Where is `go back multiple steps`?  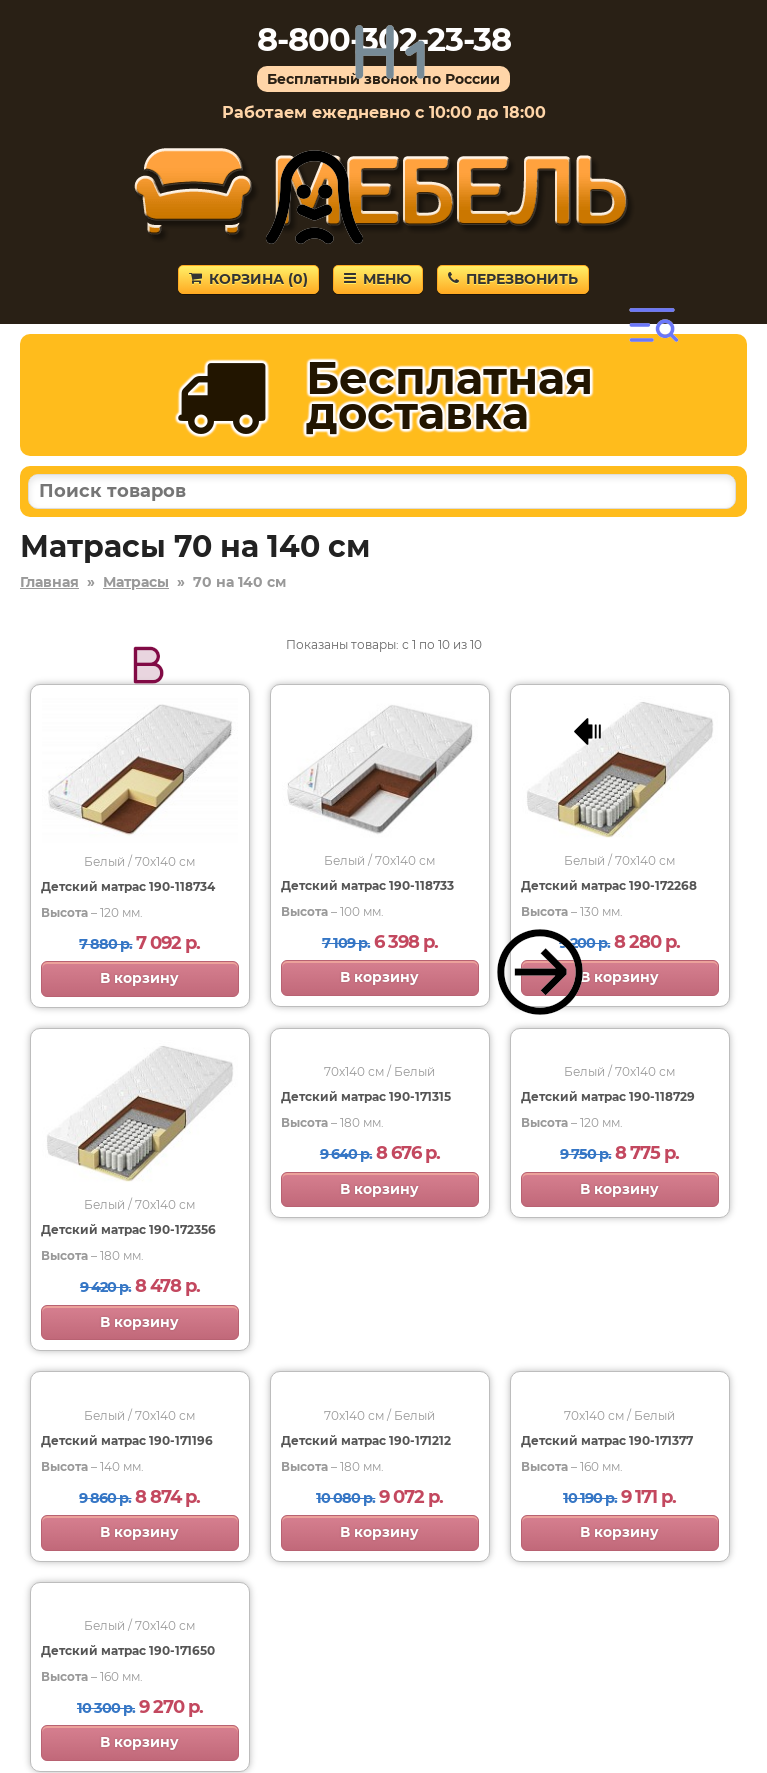 go back multiple steps is located at coordinates (588, 731).